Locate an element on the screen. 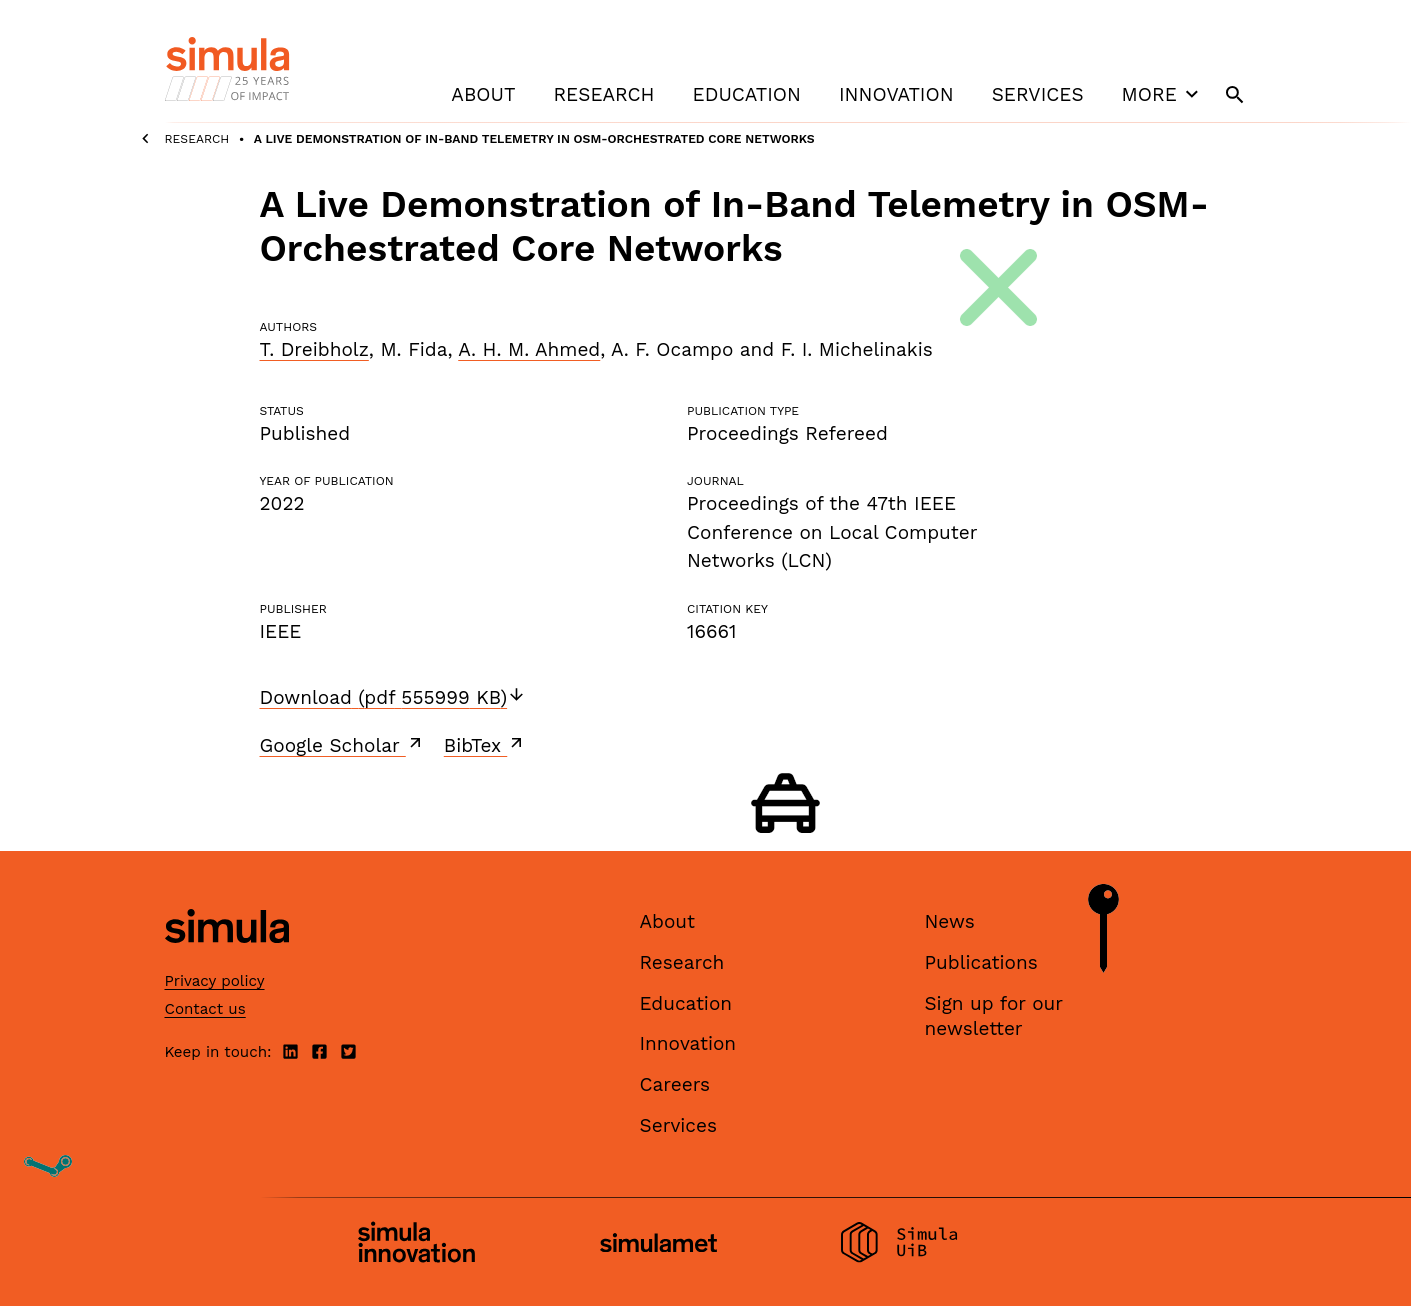 The width and height of the screenshot is (1411, 1306). close the current window or dialog is located at coordinates (998, 287).